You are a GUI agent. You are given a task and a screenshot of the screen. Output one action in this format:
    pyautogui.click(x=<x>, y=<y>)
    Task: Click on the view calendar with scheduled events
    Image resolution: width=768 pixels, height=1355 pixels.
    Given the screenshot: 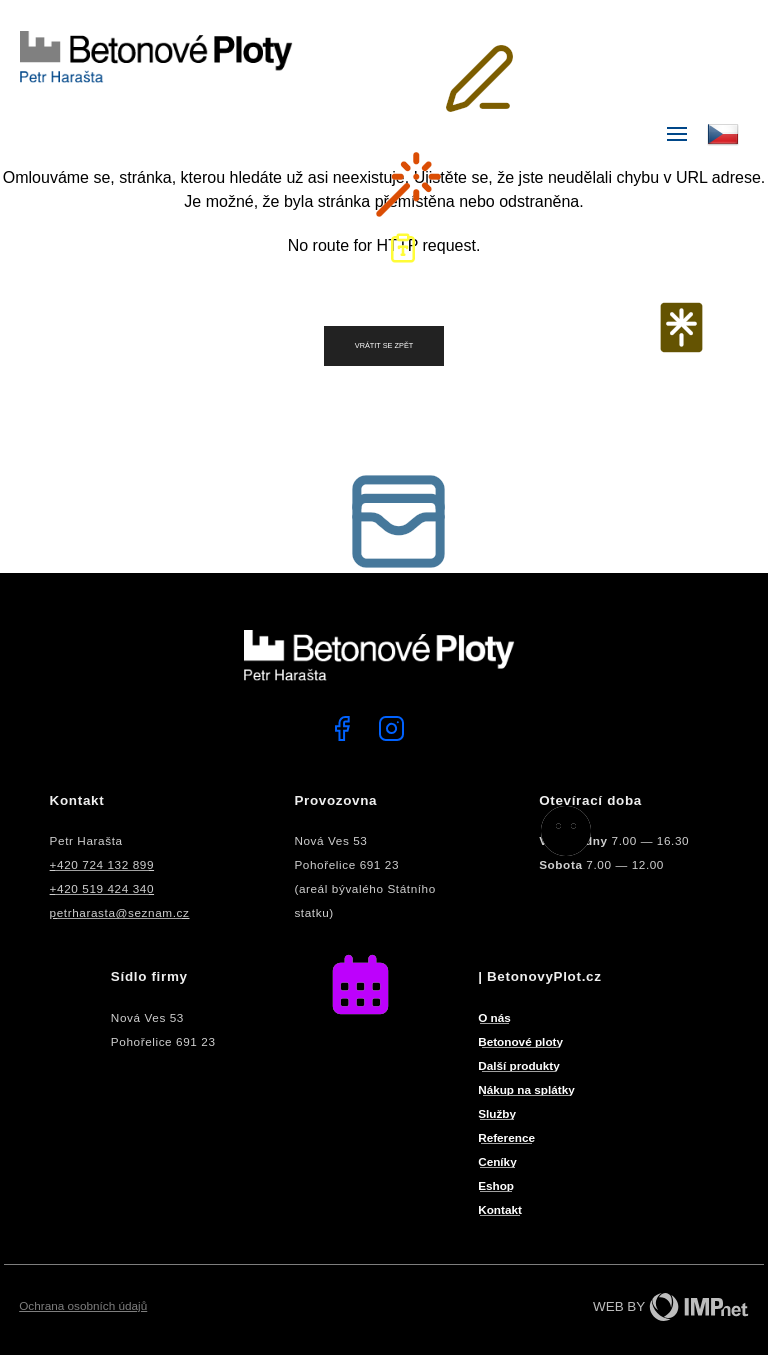 What is the action you would take?
    pyautogui.click(x=360, y=986)
    